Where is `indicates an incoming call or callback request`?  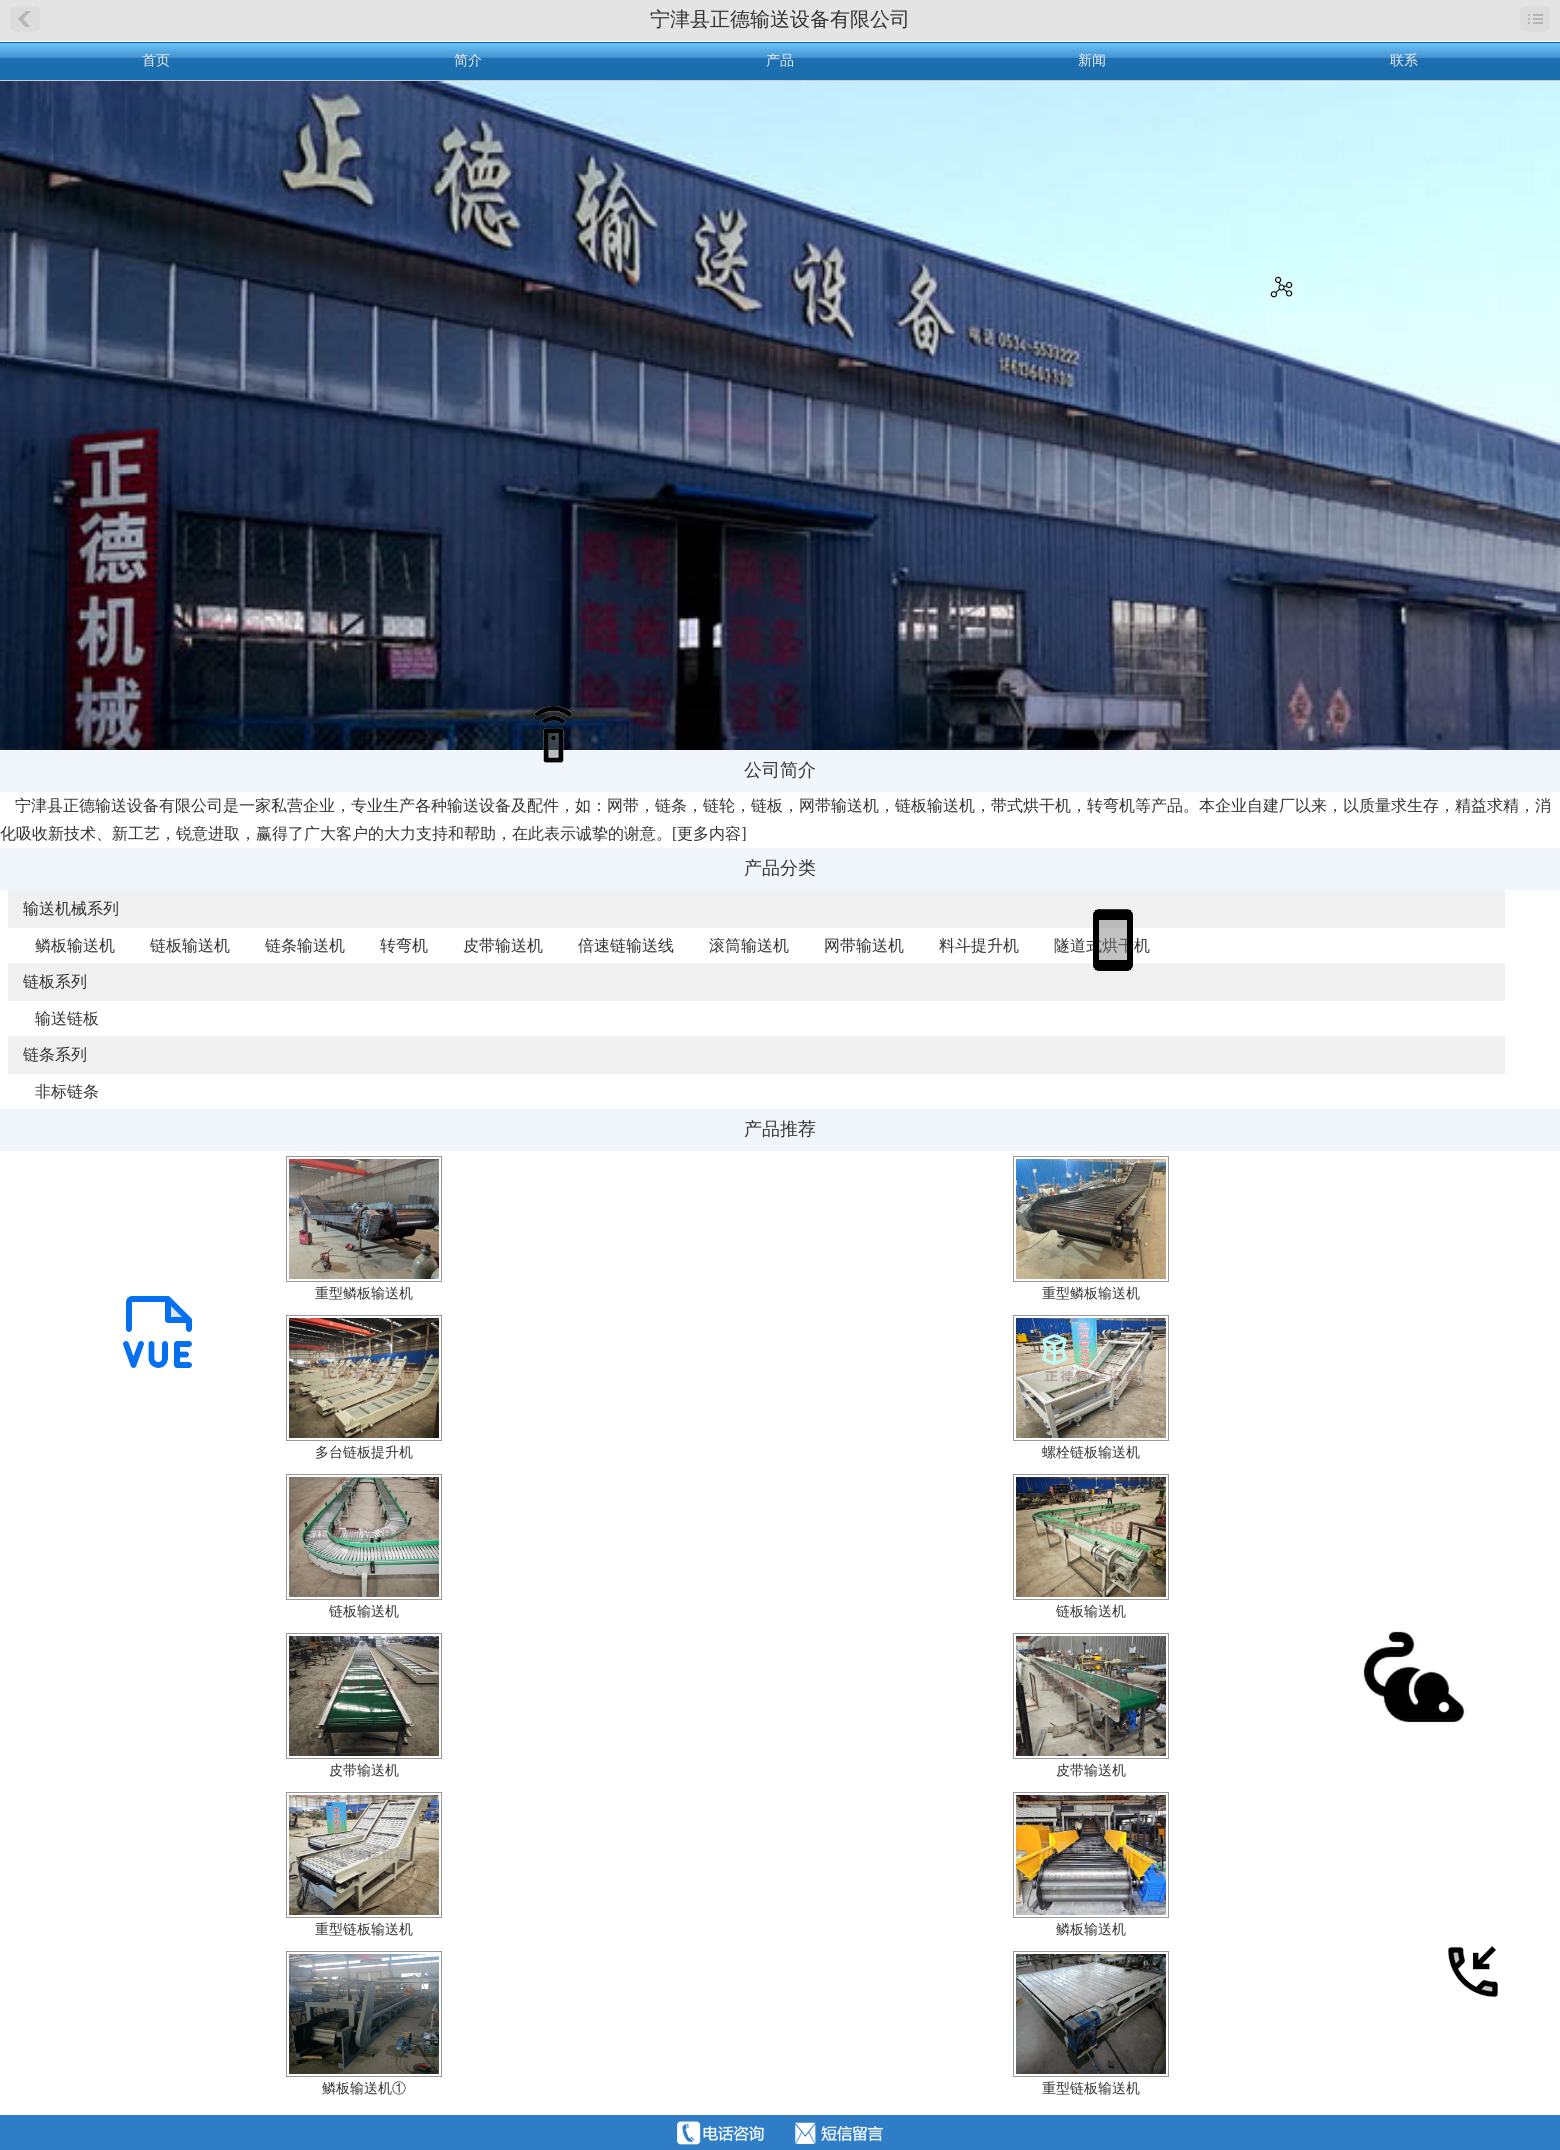 indicates an incoming call or callback request is located at coordinates (1473, 1972).